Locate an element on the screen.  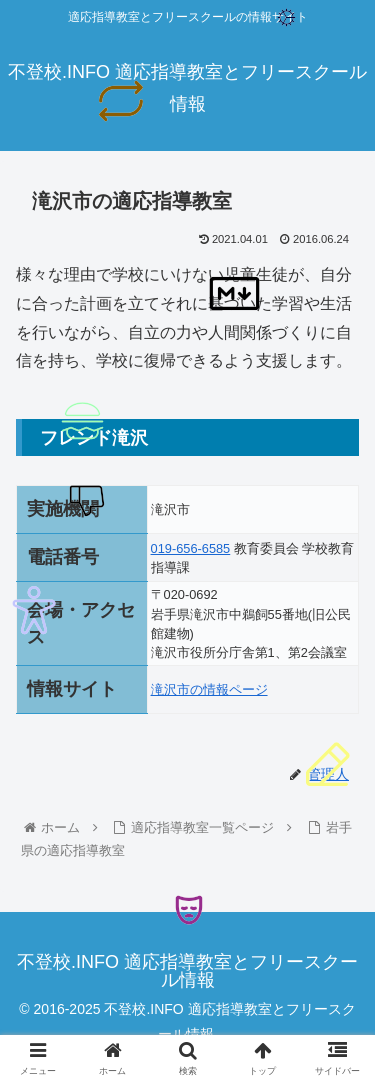
edit text or content is located at coordinates (327, 765).